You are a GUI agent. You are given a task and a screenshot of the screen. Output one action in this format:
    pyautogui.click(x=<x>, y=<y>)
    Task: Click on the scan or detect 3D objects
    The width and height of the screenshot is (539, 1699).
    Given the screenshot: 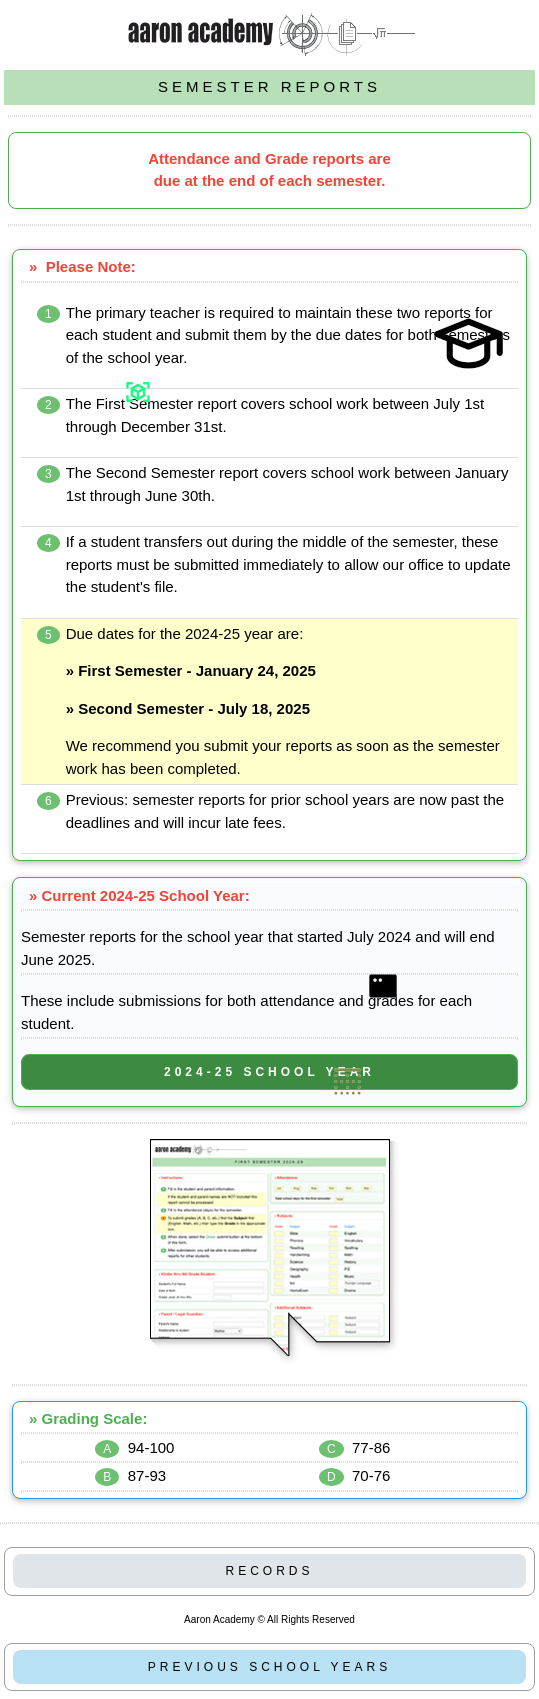 What is the action you would take?
    pyautogui.click(x=138, y=392)
    